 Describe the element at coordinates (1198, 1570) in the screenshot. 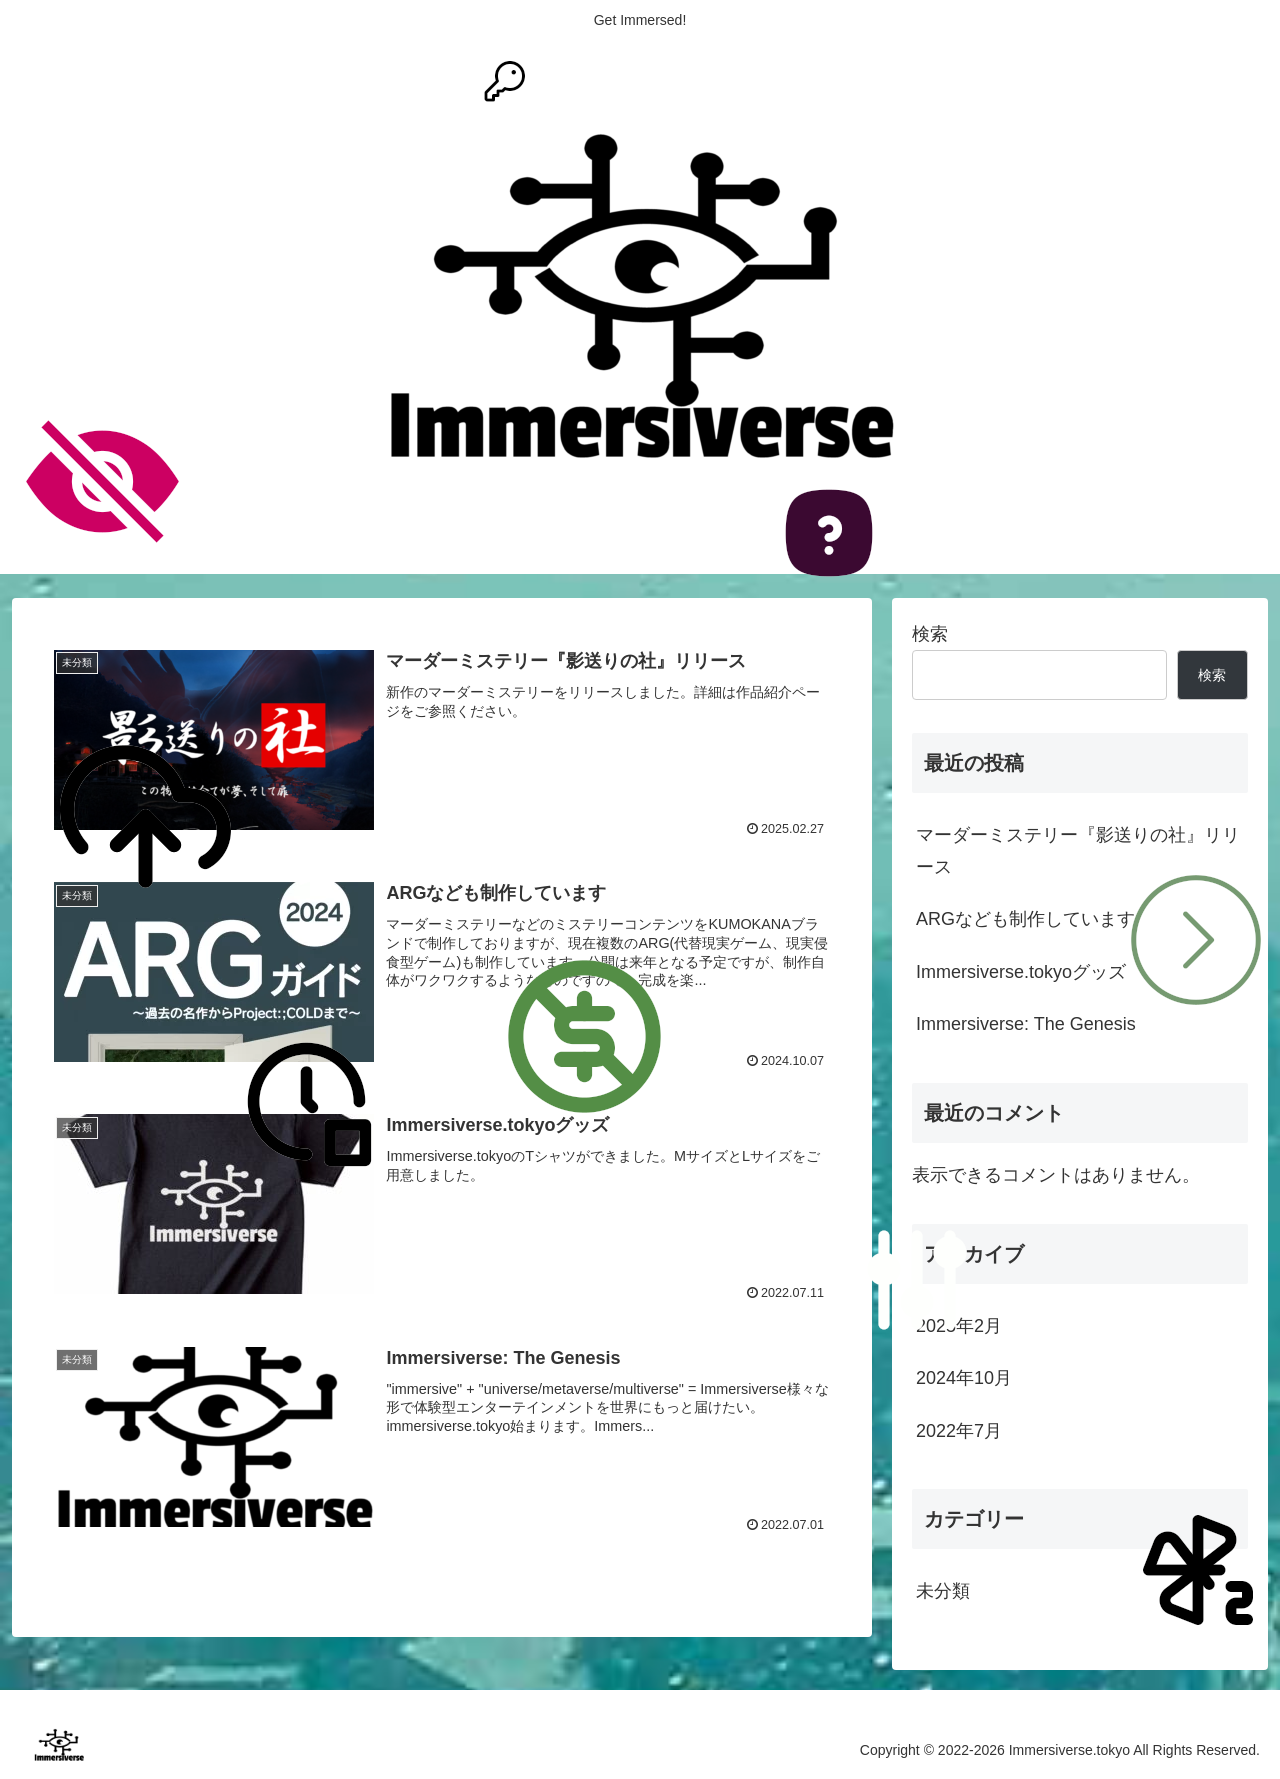

I see `adjust car fan to speed level 2` at that location.